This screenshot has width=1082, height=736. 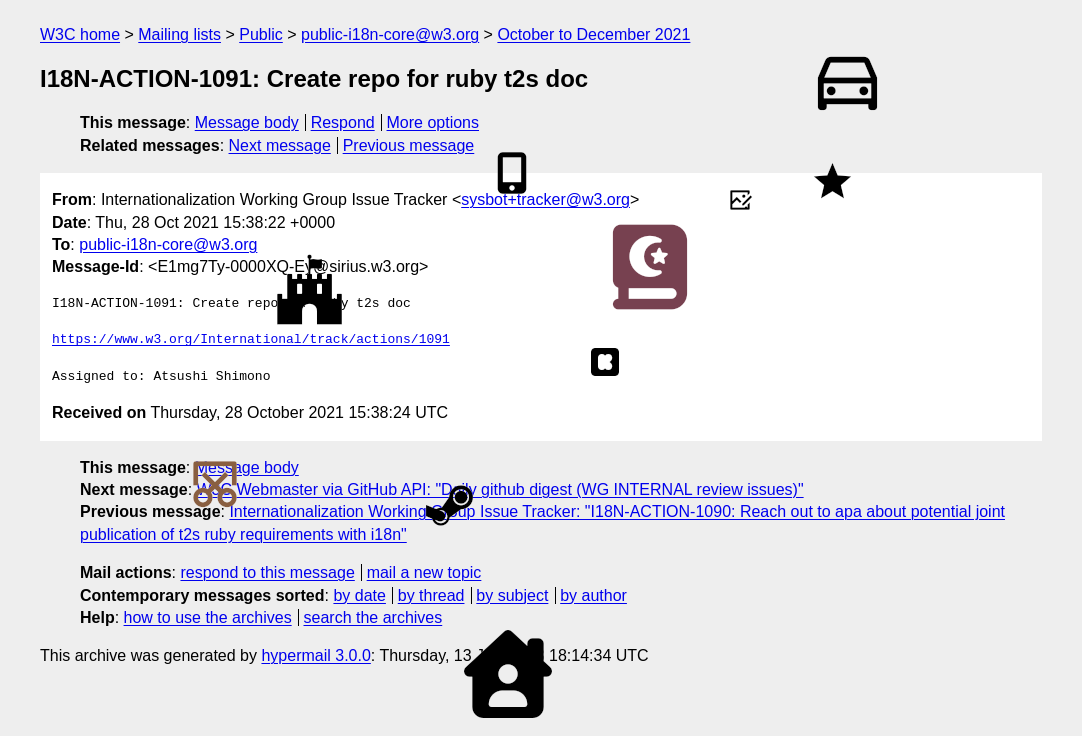 I want to click on fort awesome brand logo, so click(x=309, y=289).